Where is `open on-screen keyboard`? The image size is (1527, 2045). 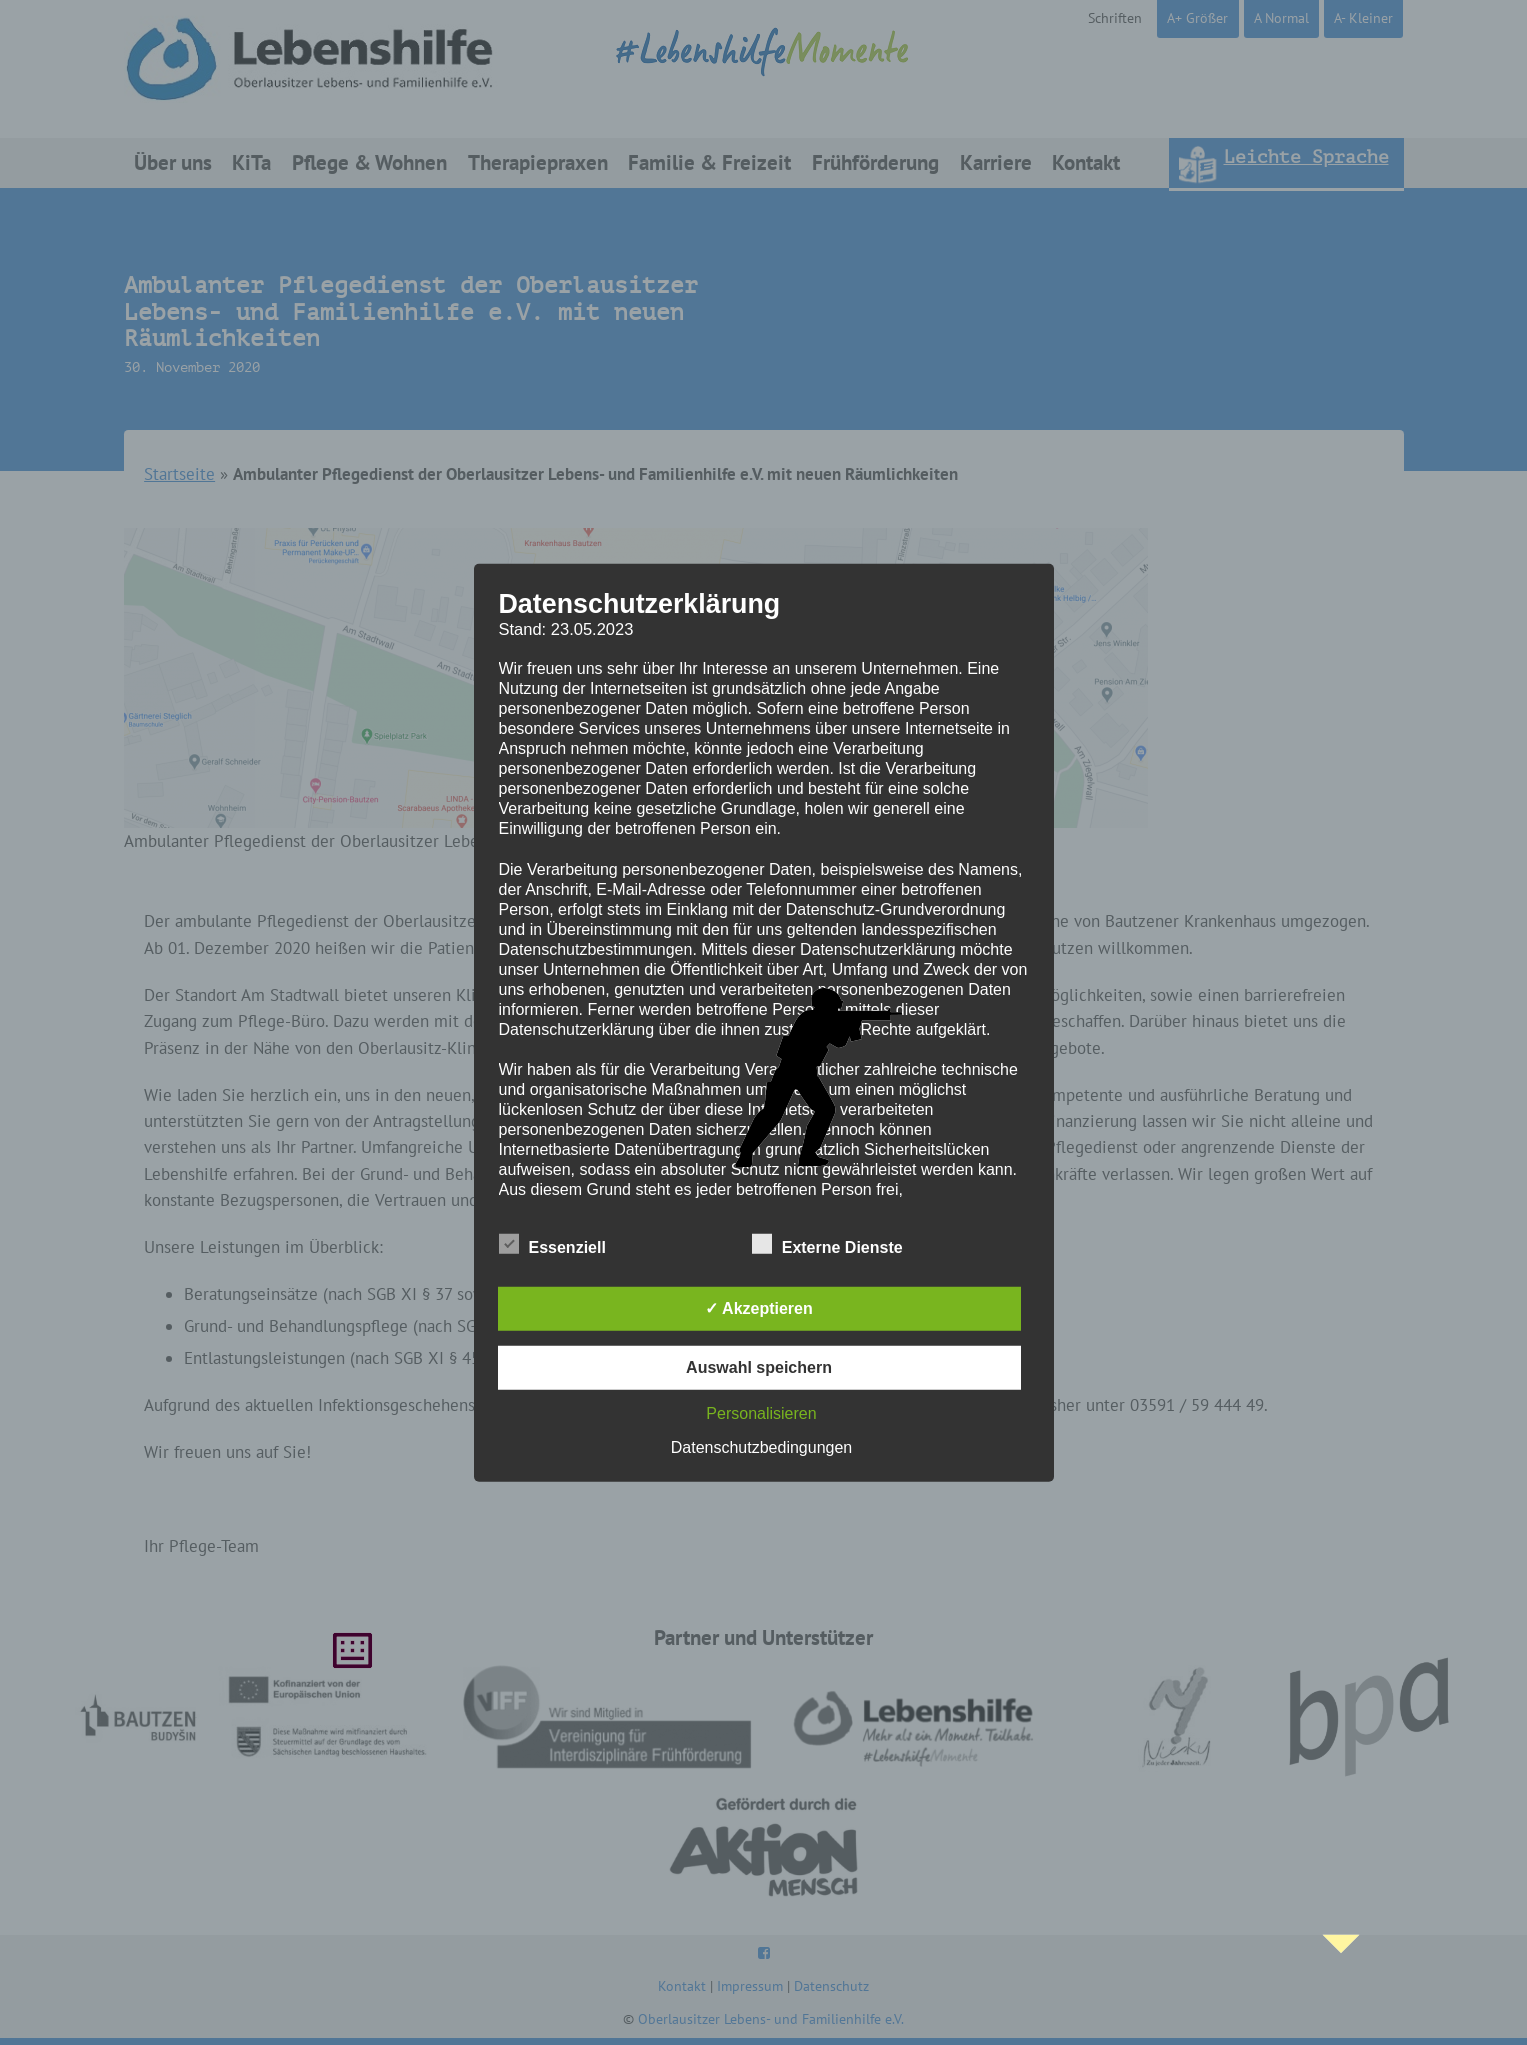 open on-screen keyboard is located at coordinates (352, 1650).